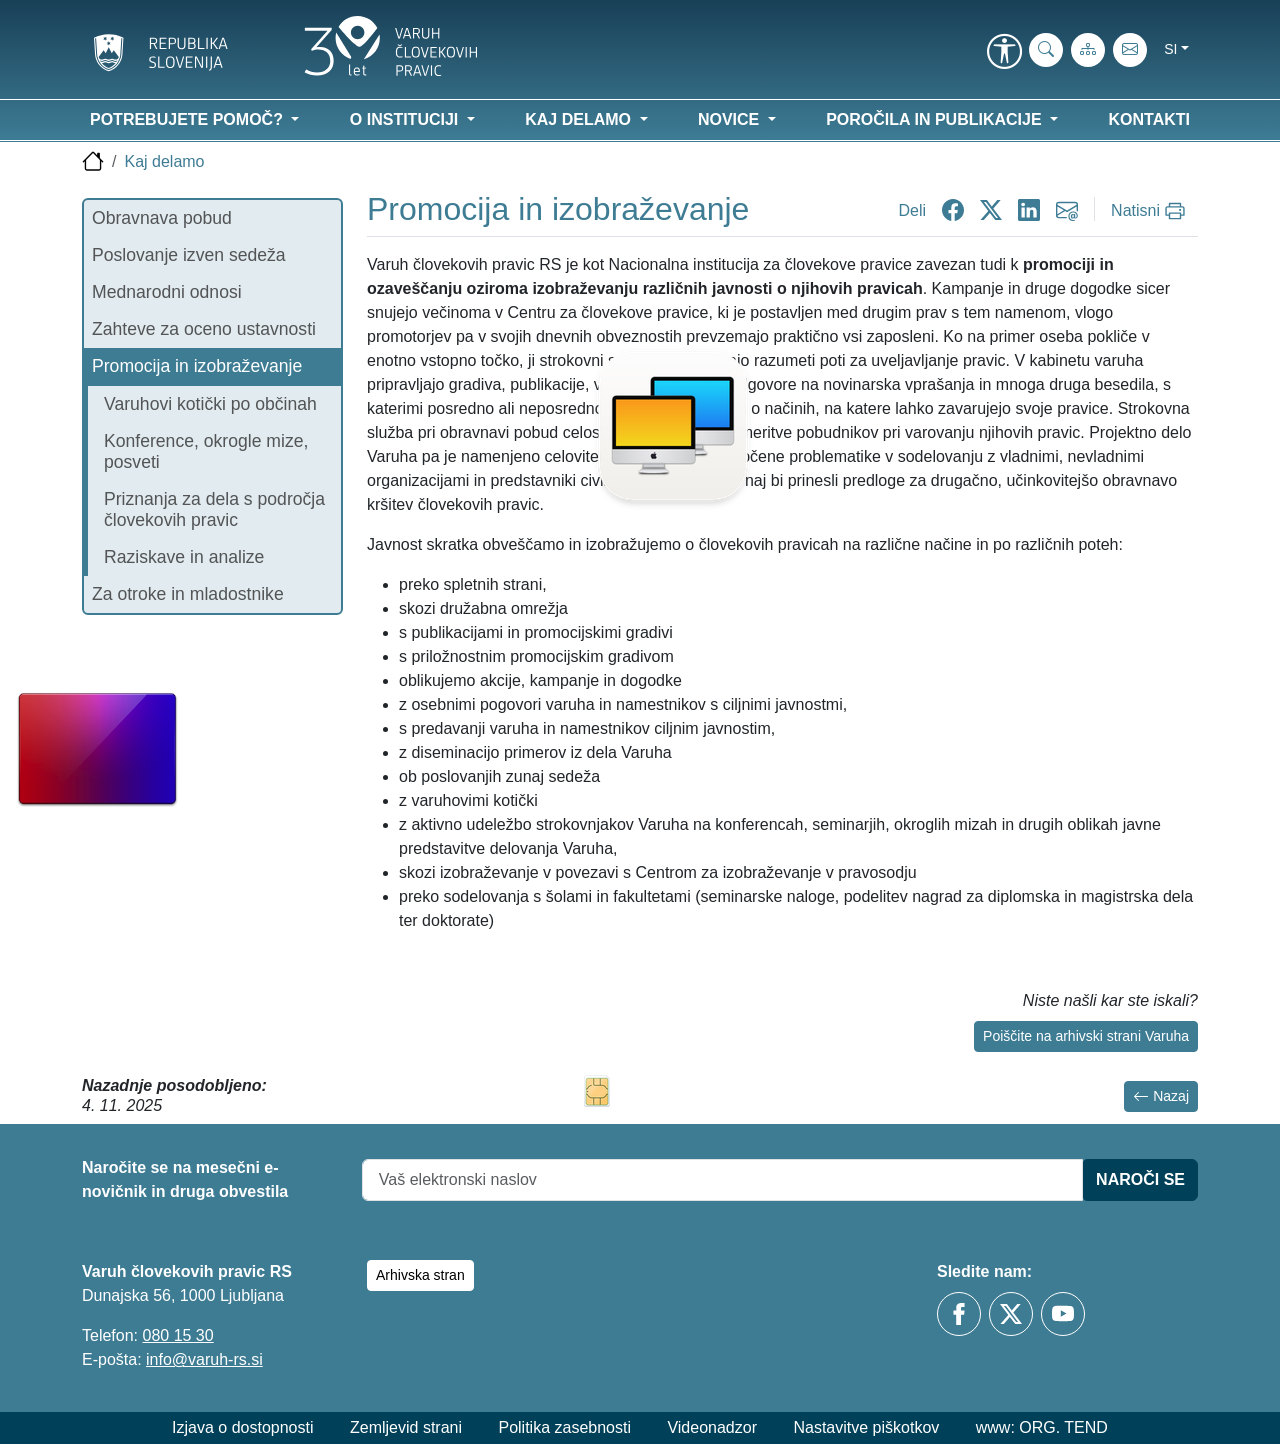 The image size is (1280, 1444). What do you see at coordinates (597, 1091) in the screenshot?
I see `manage SIM card authentication settings` at bounding box center [597, 1091].